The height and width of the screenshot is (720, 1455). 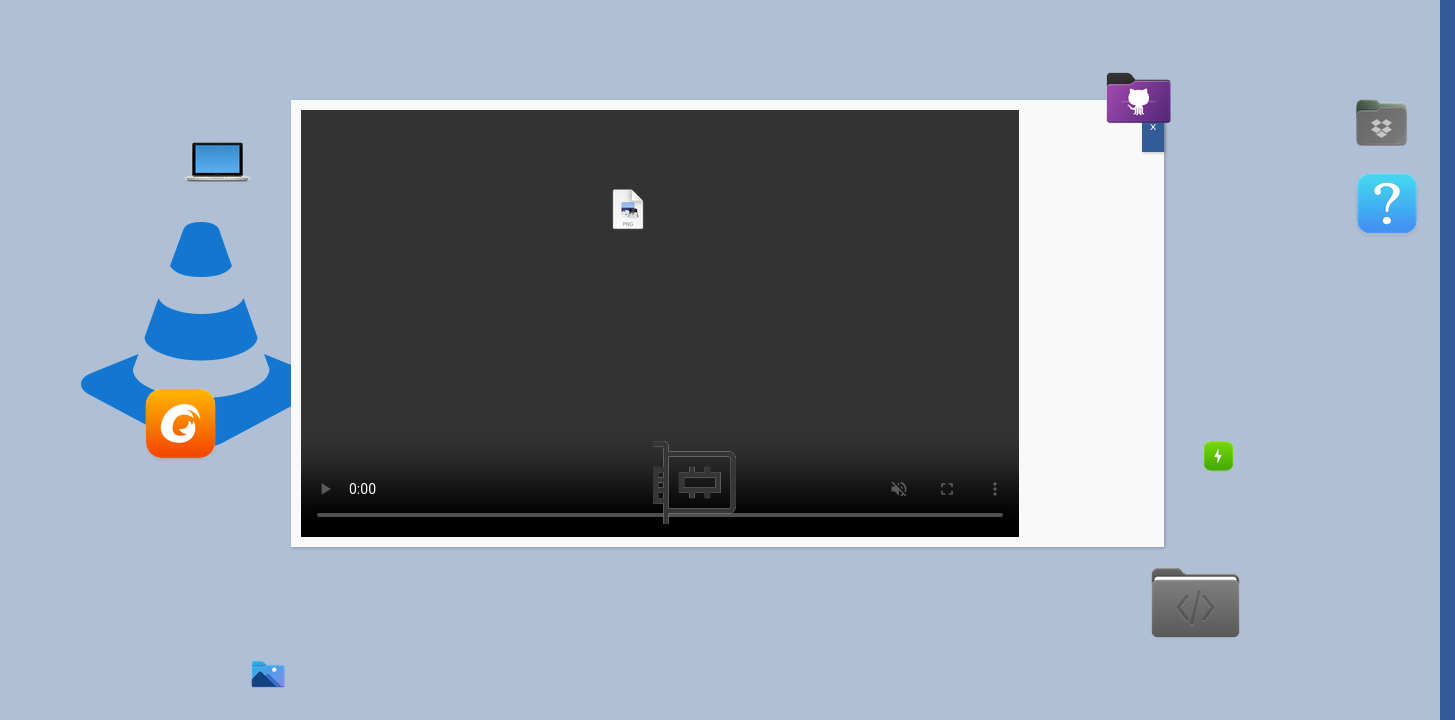 I want to click on open github repository folder, so click(x=1138, y=99).